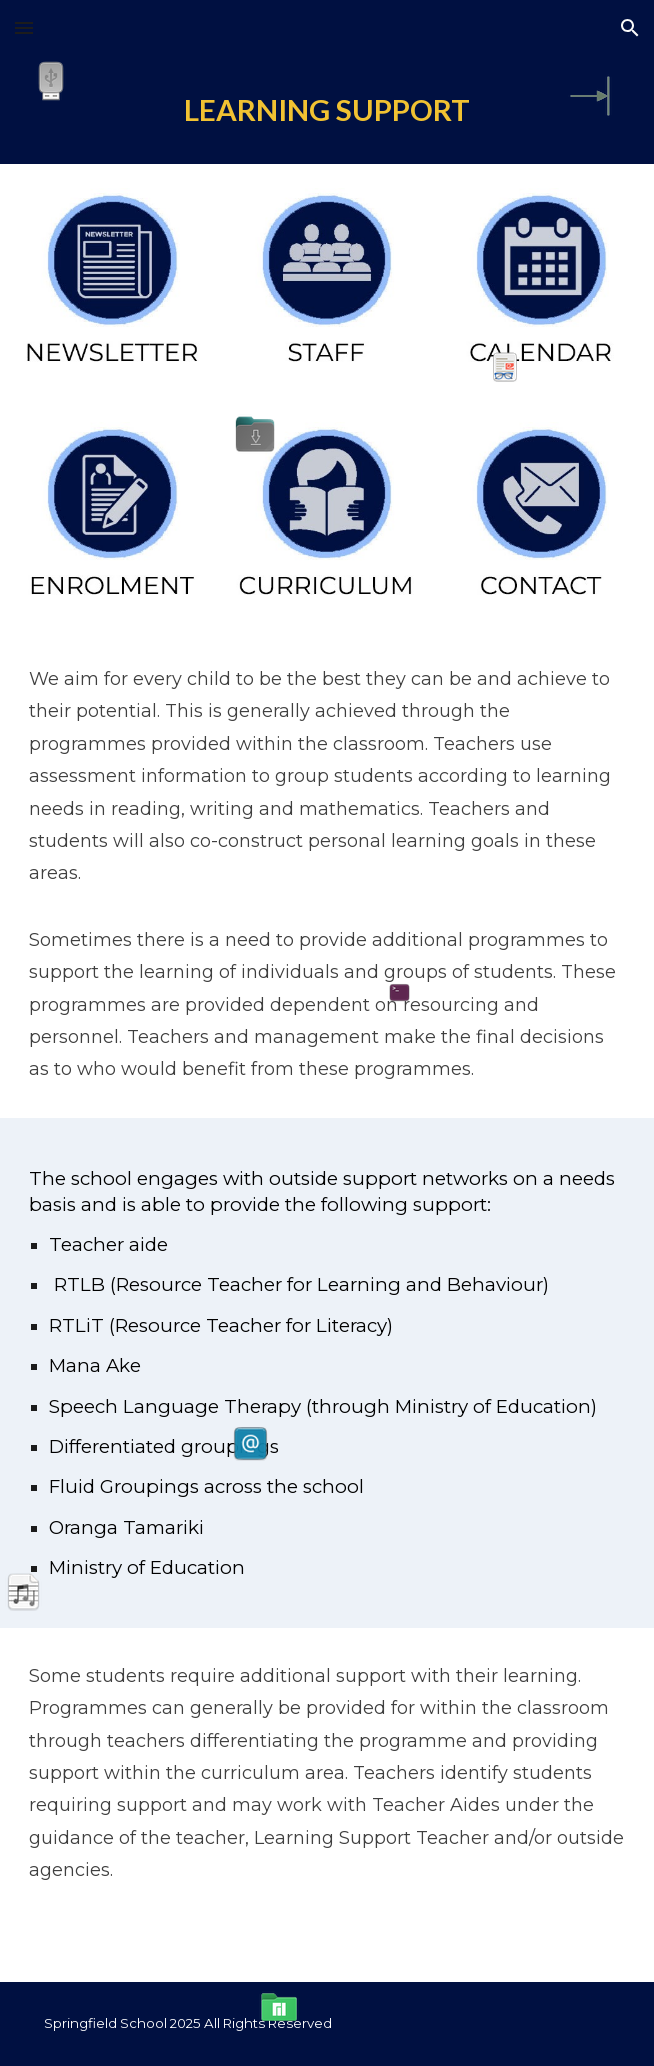  I want to click on an audio melody file type, so click(23, 1591).